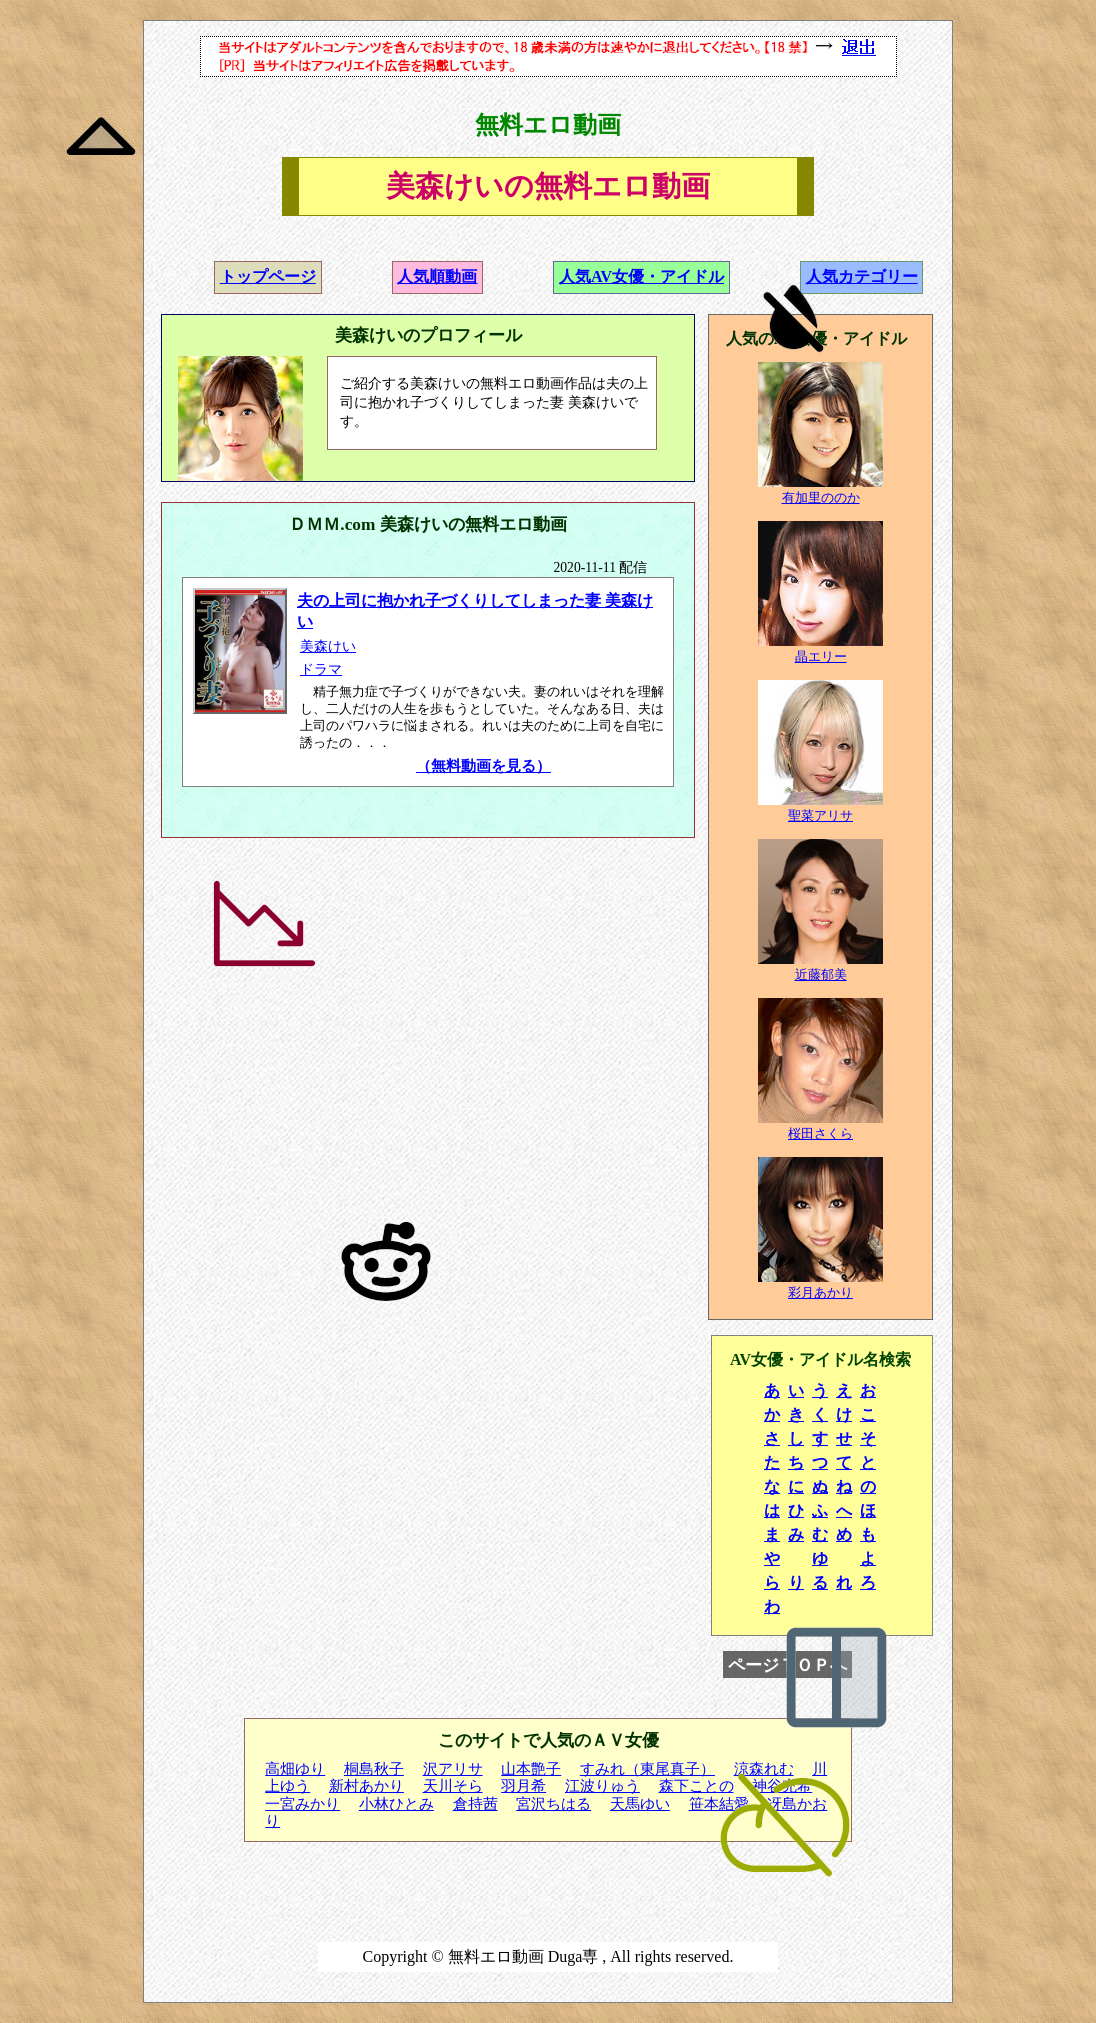 The image size is (1096, 2023). I want to click on scroll up or move content upward, so click(101, 155).